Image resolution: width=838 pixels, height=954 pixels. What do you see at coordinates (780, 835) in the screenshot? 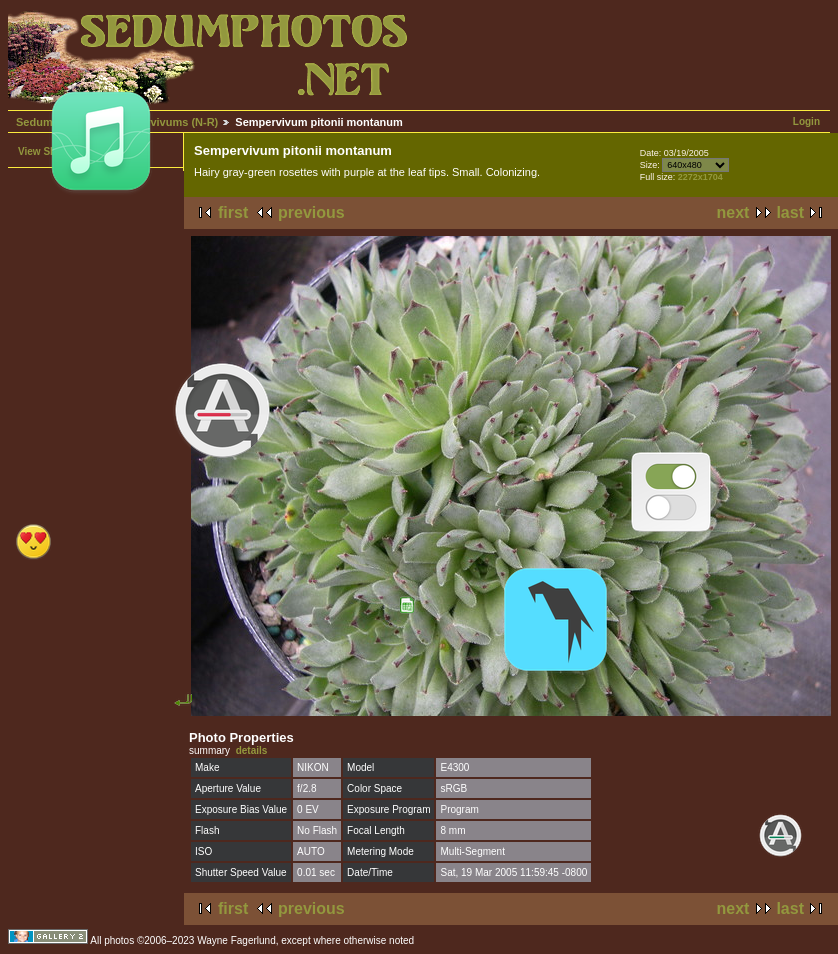
I see `open the software updater application` at bounding box center [780, 835].